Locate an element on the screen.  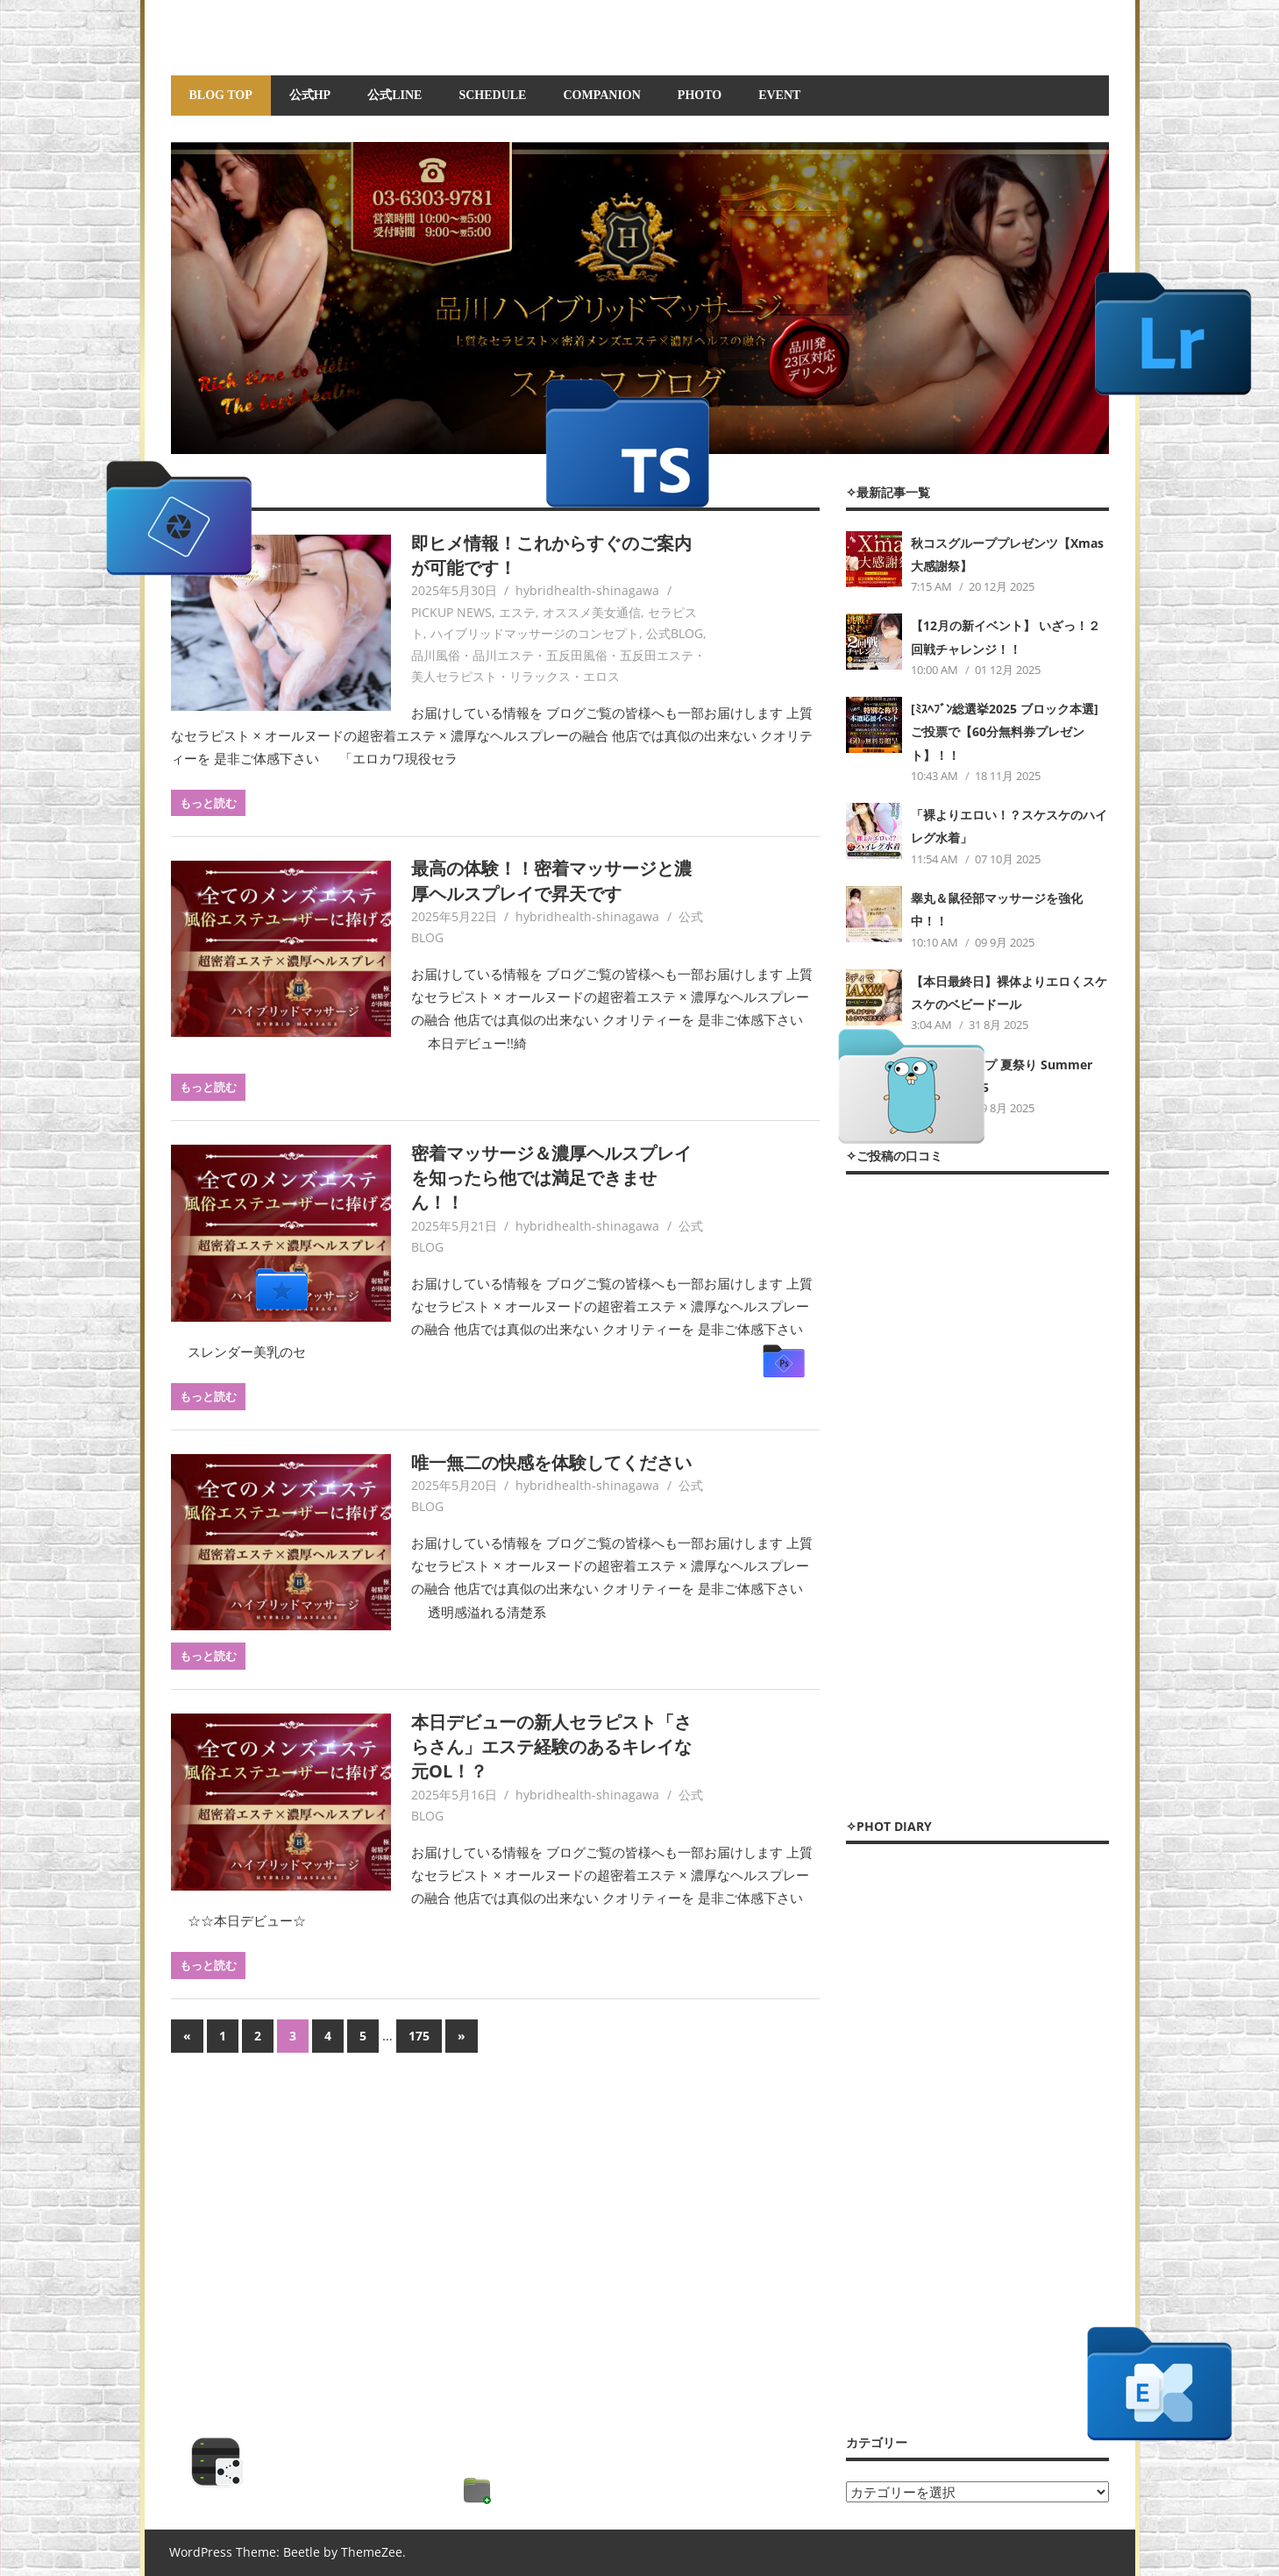
open typescript project files folder is located at coordinates (627, 448).